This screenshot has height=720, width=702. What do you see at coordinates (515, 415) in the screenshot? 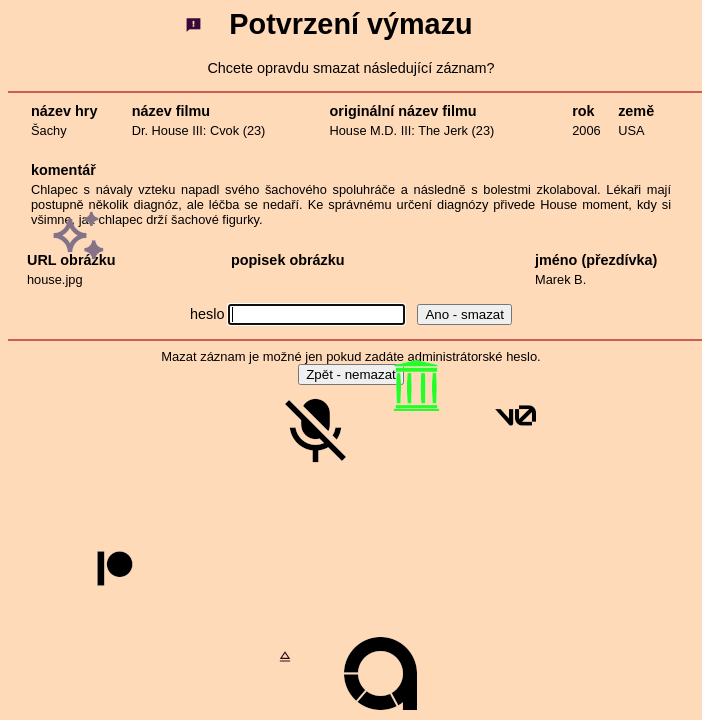
I see `v0 by Vercel logo` at bounding box center [515, 415].